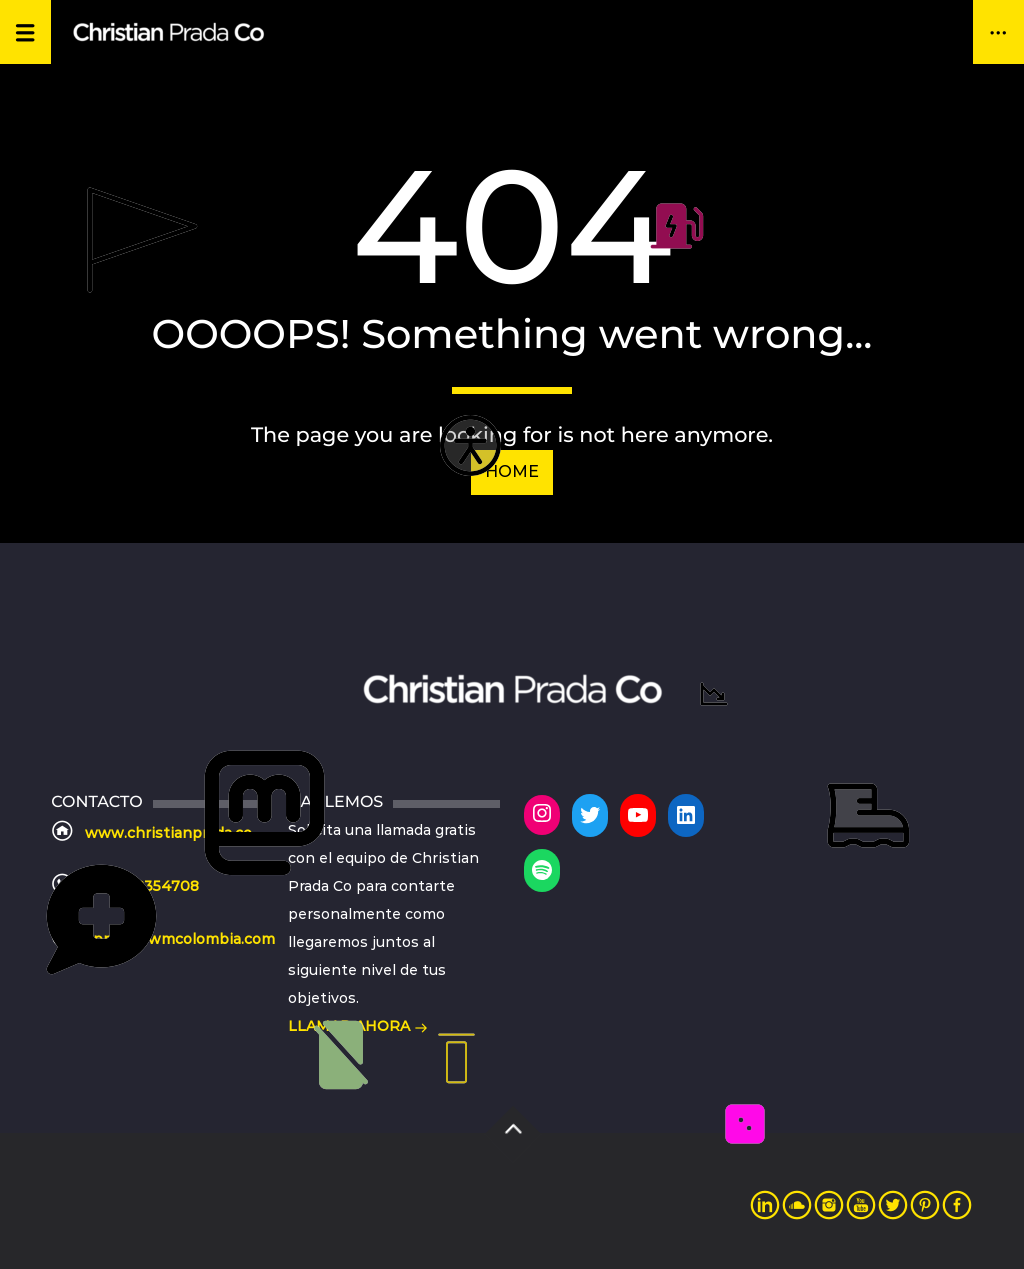 This screenshot has height=1269, width=1024. I want to click on access medical chat or health support, so click(101, 919).